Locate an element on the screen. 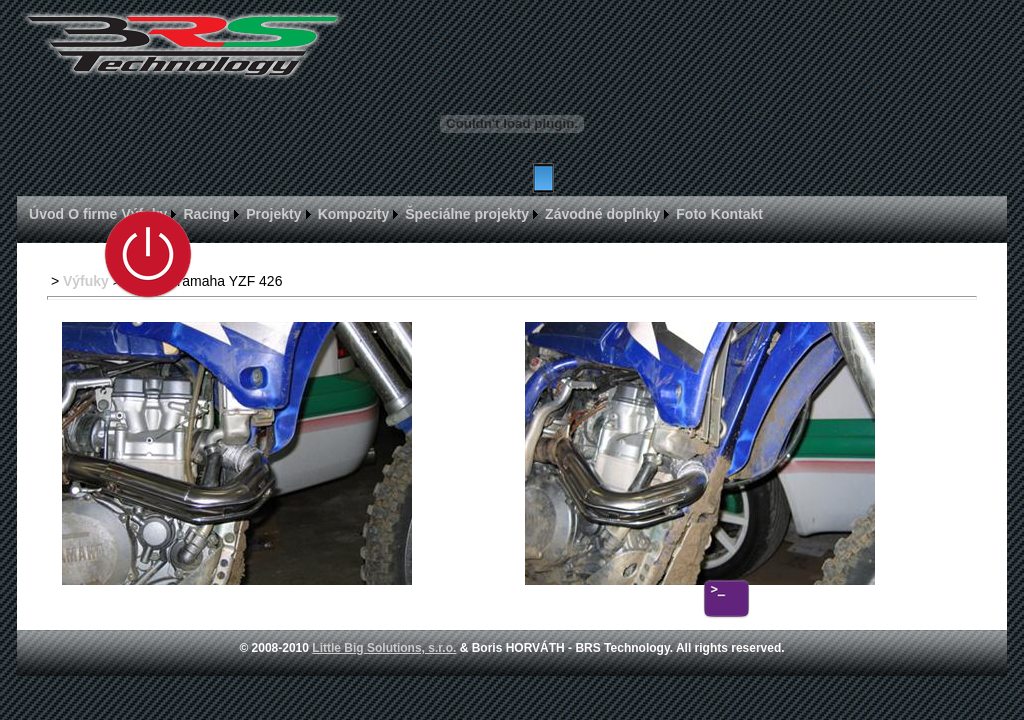 This screenshot has width=1024, height=720. shut down or power off the system is located at coordinates (148, 254).